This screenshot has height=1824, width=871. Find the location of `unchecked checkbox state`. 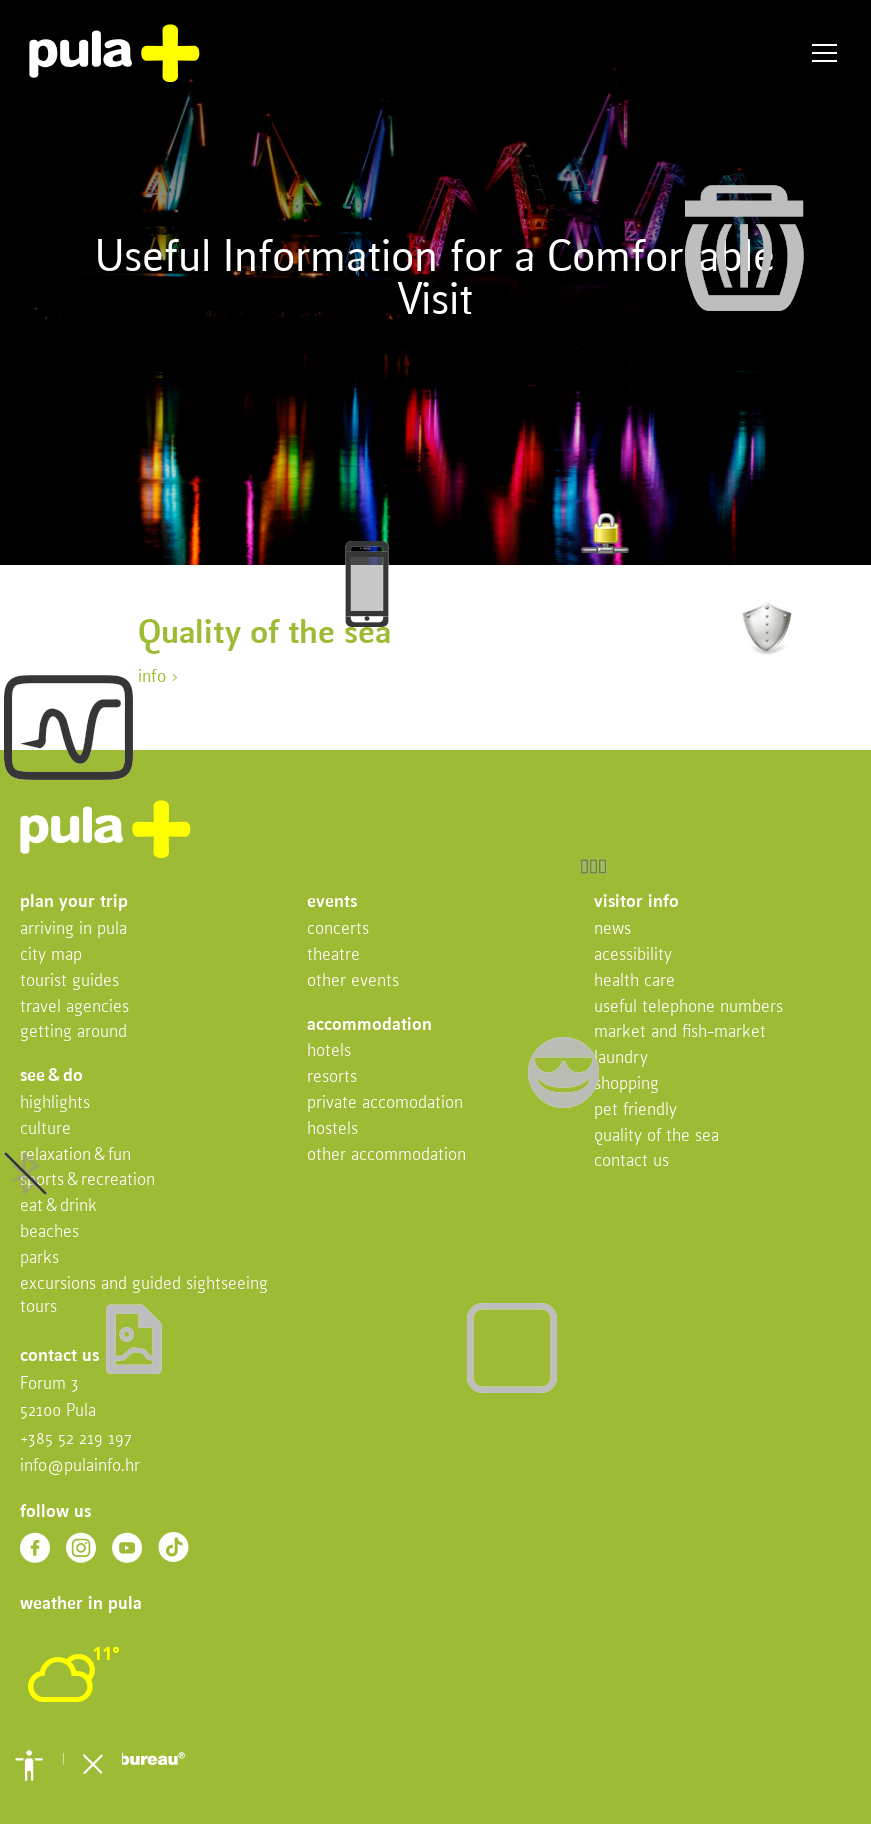

unchecked checkbox state is located at coordinates (512, 1348).